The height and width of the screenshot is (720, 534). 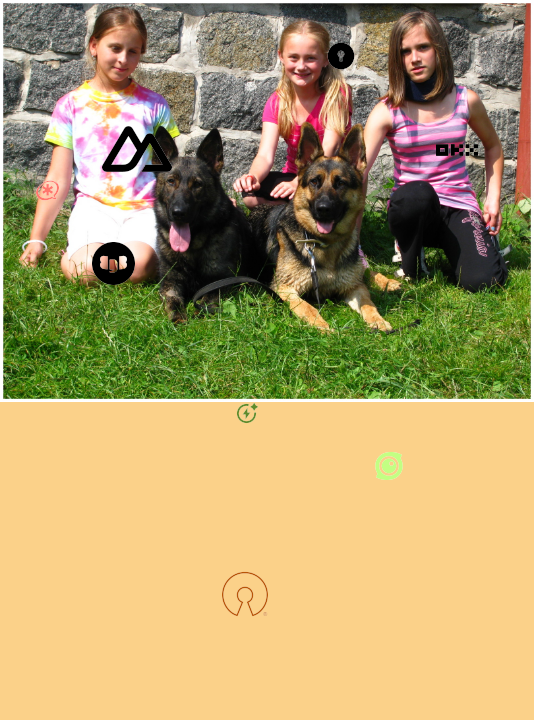 What do you see at coordinates (341, 56) in the screenshot?
I see `lock or secure a room` at bounding box center [341, 56].